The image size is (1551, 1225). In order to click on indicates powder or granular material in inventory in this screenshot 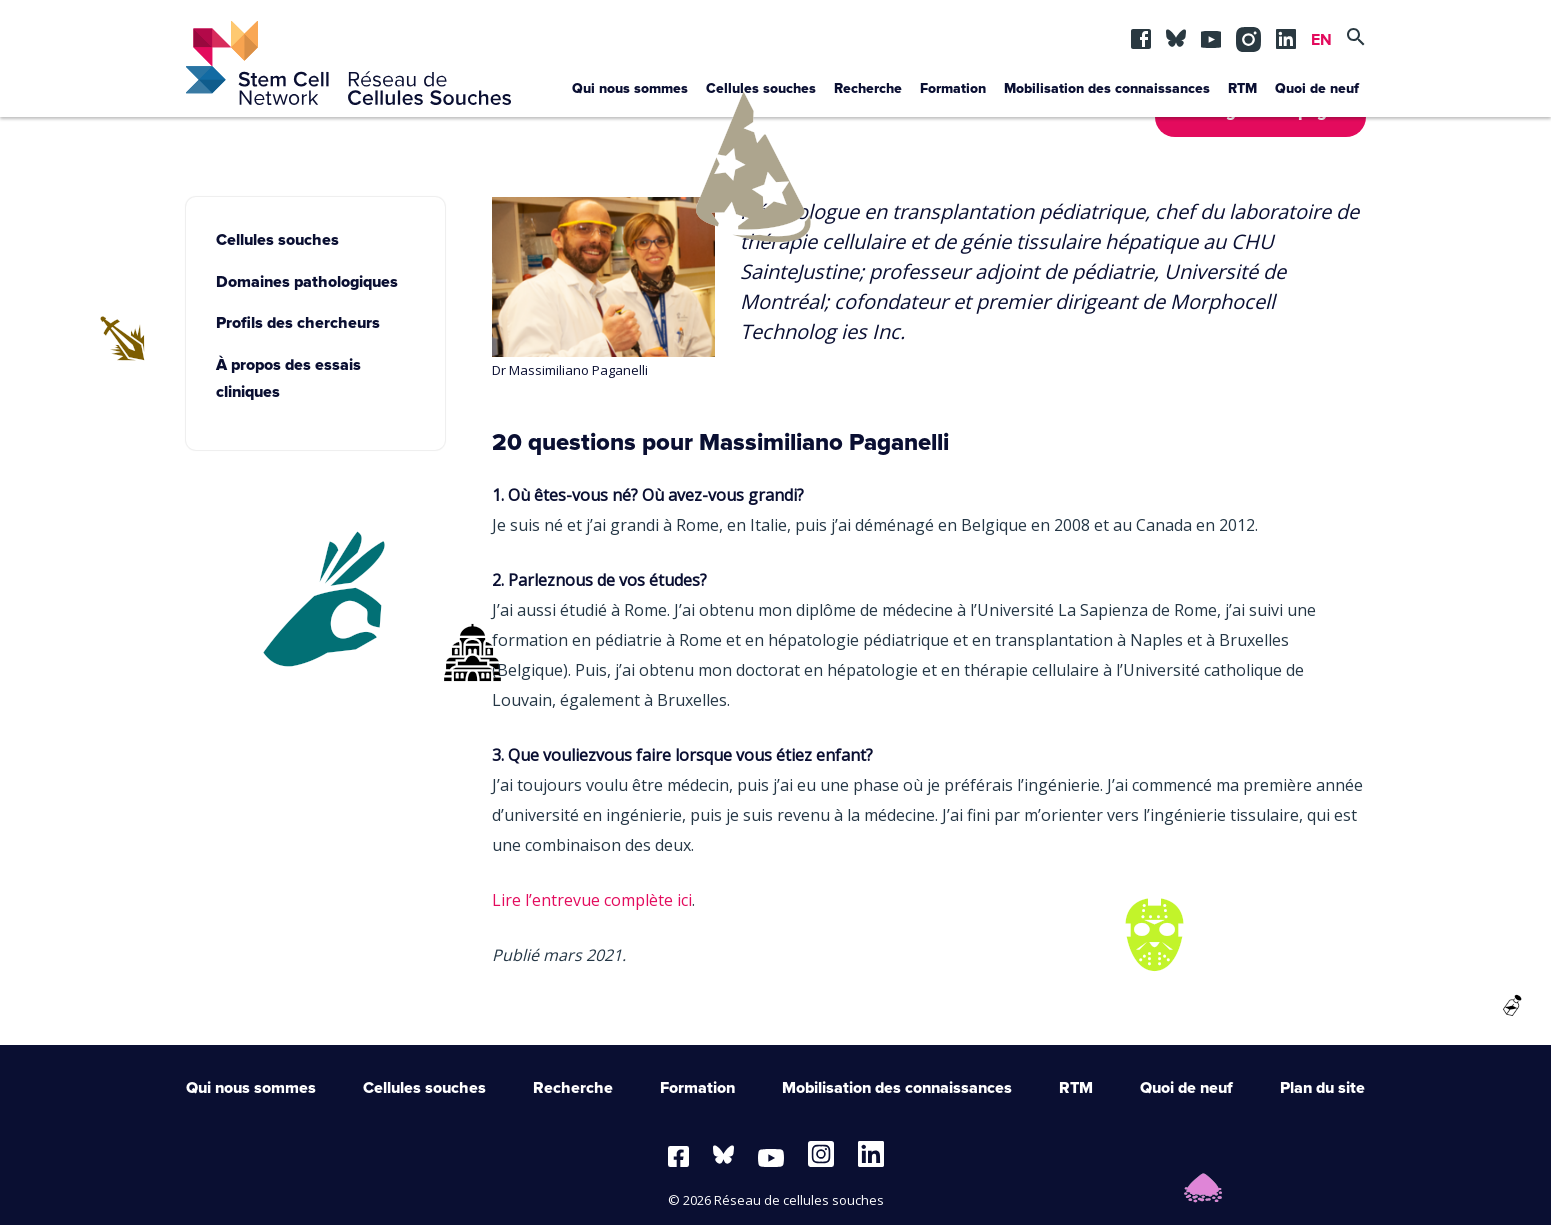, I will do `click(1203, 1188)`.